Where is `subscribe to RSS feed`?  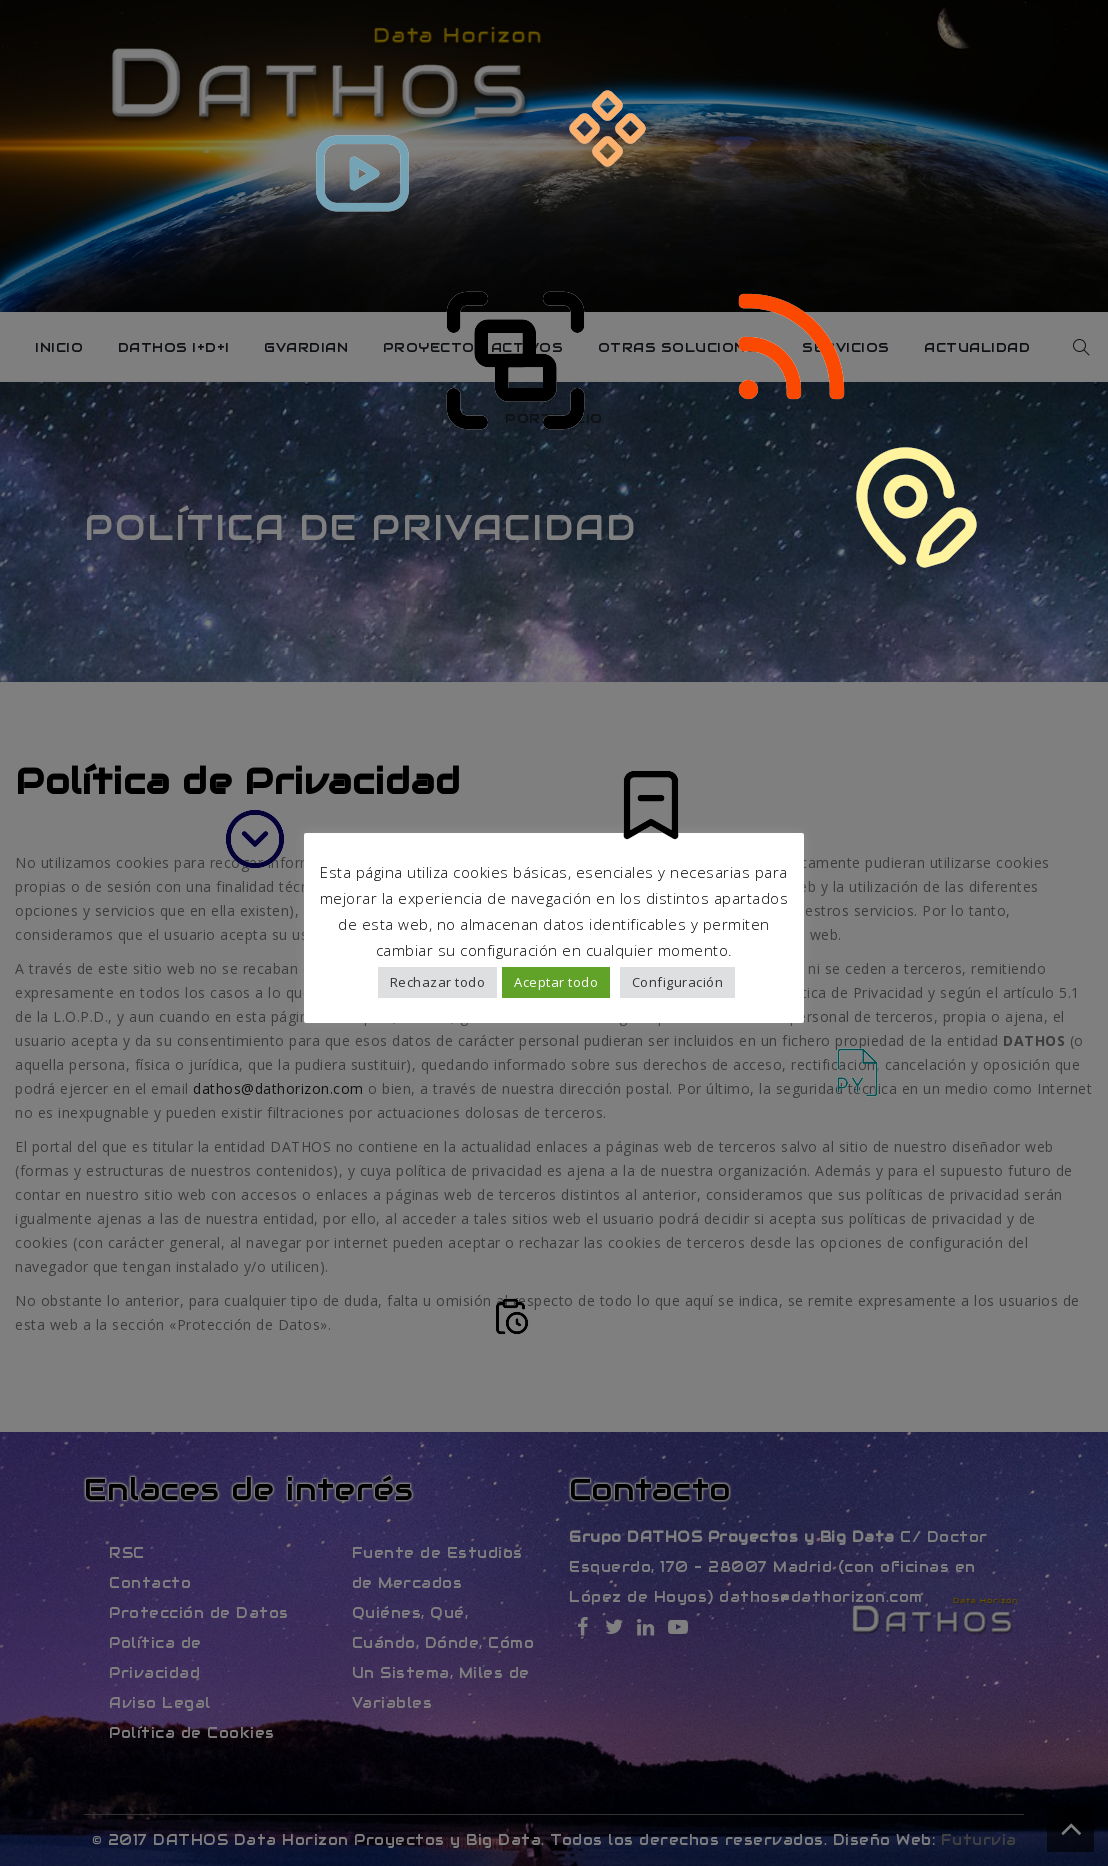
subscribe to RSS feed is located at coordinates (791, 346).